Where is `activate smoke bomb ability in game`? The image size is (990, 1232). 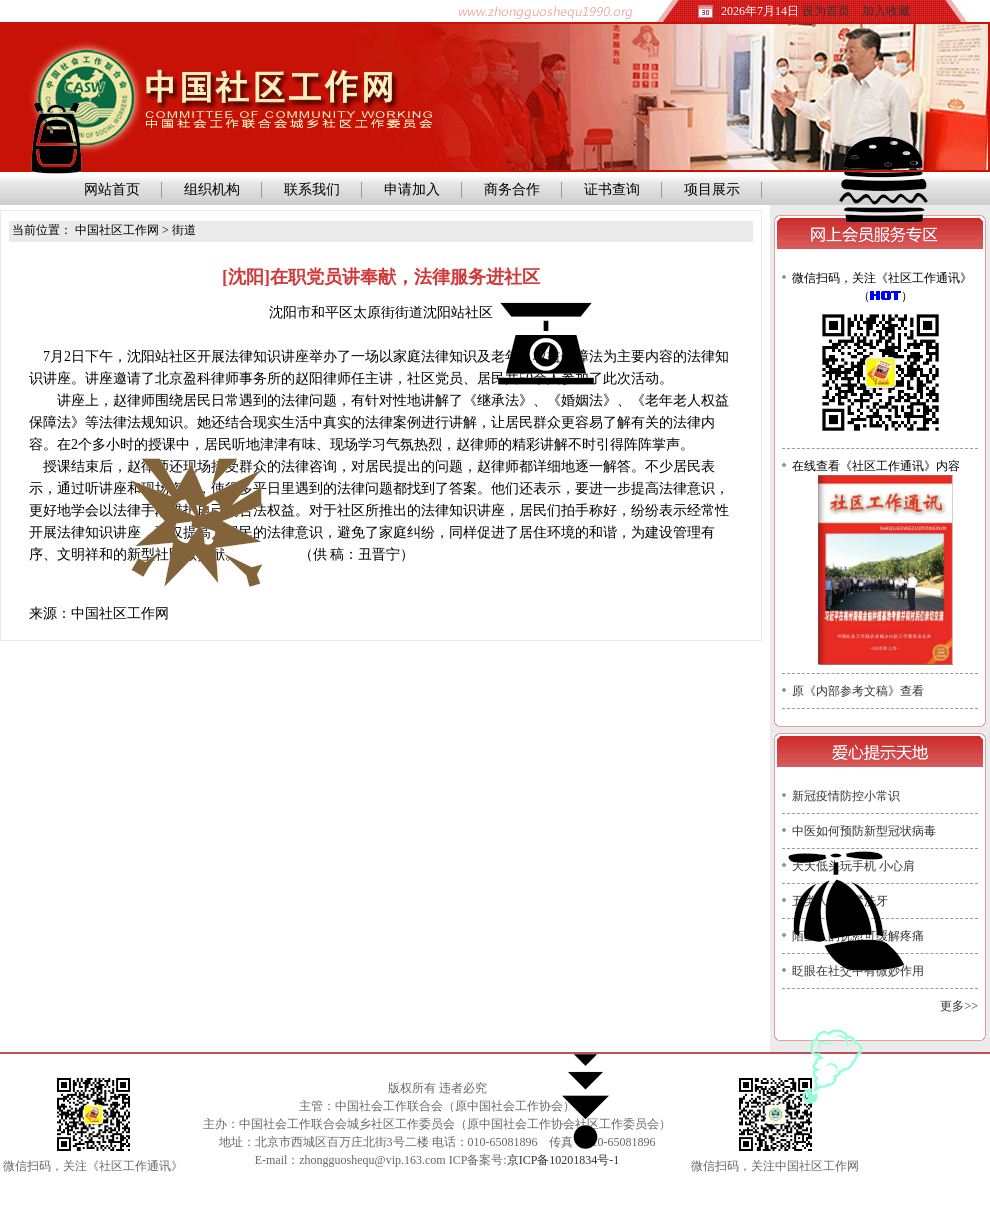 activate smoke bomb ability in game is located at coordinates (832, 1066).